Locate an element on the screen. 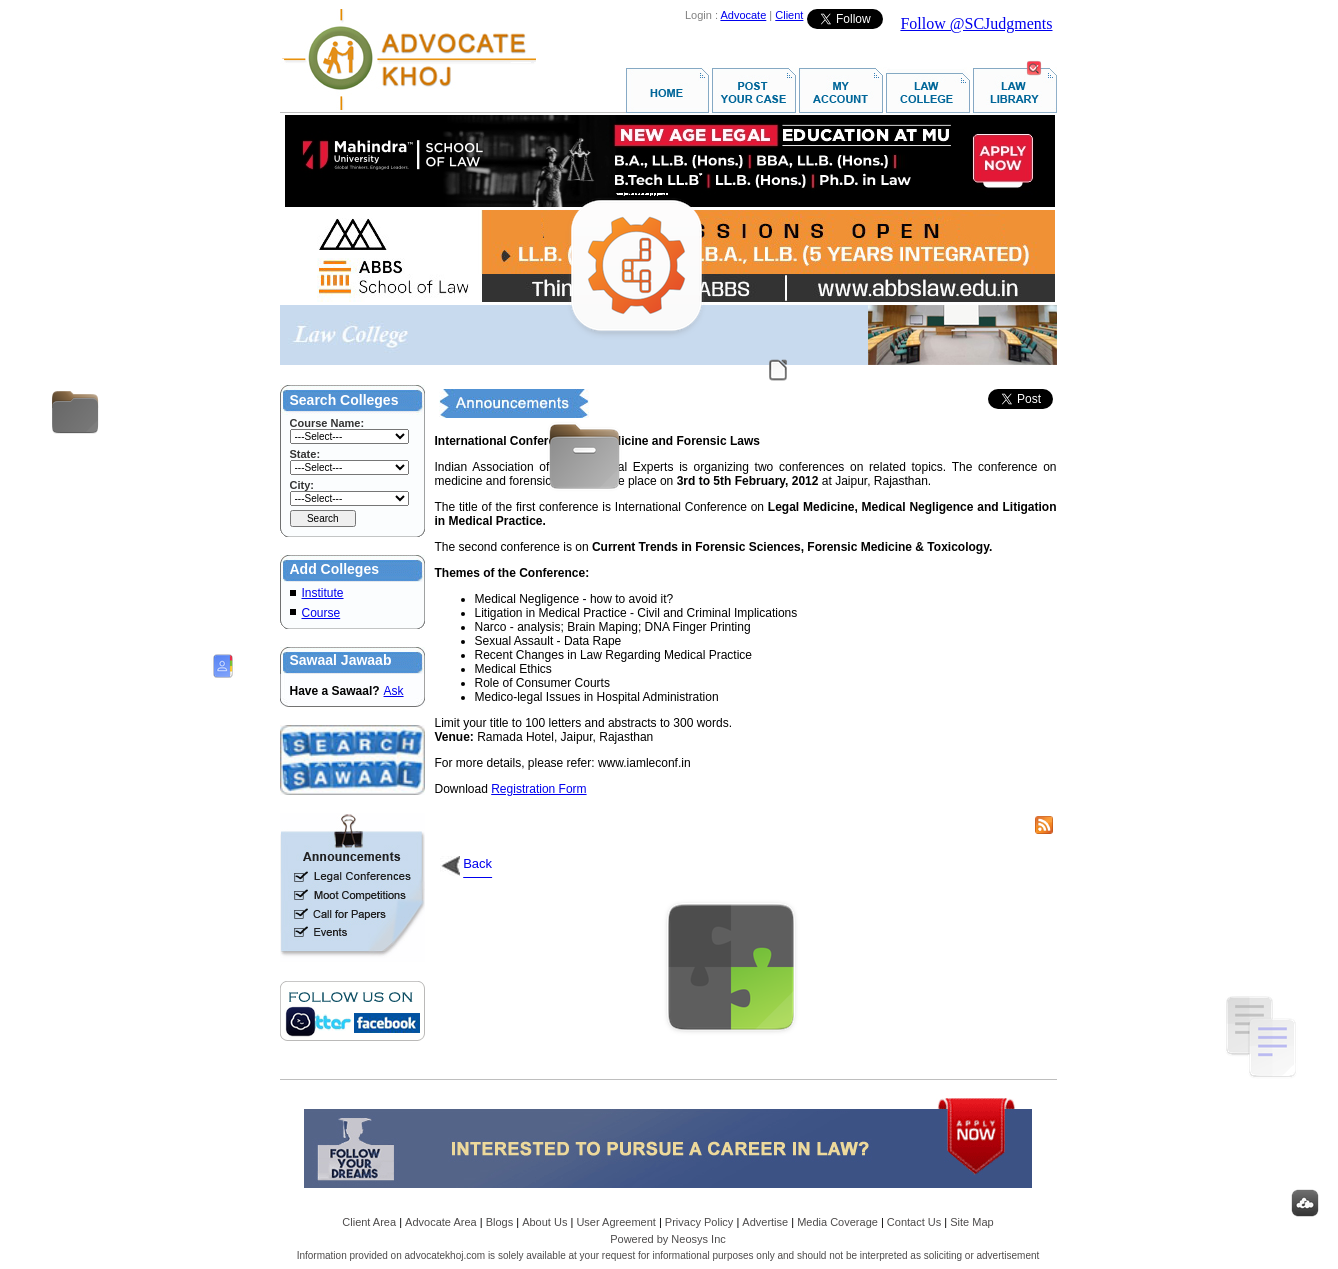 Image resolution: width=1338 pixels, height=1269 pixels. open the address book application is located at coordinates (223, 666).